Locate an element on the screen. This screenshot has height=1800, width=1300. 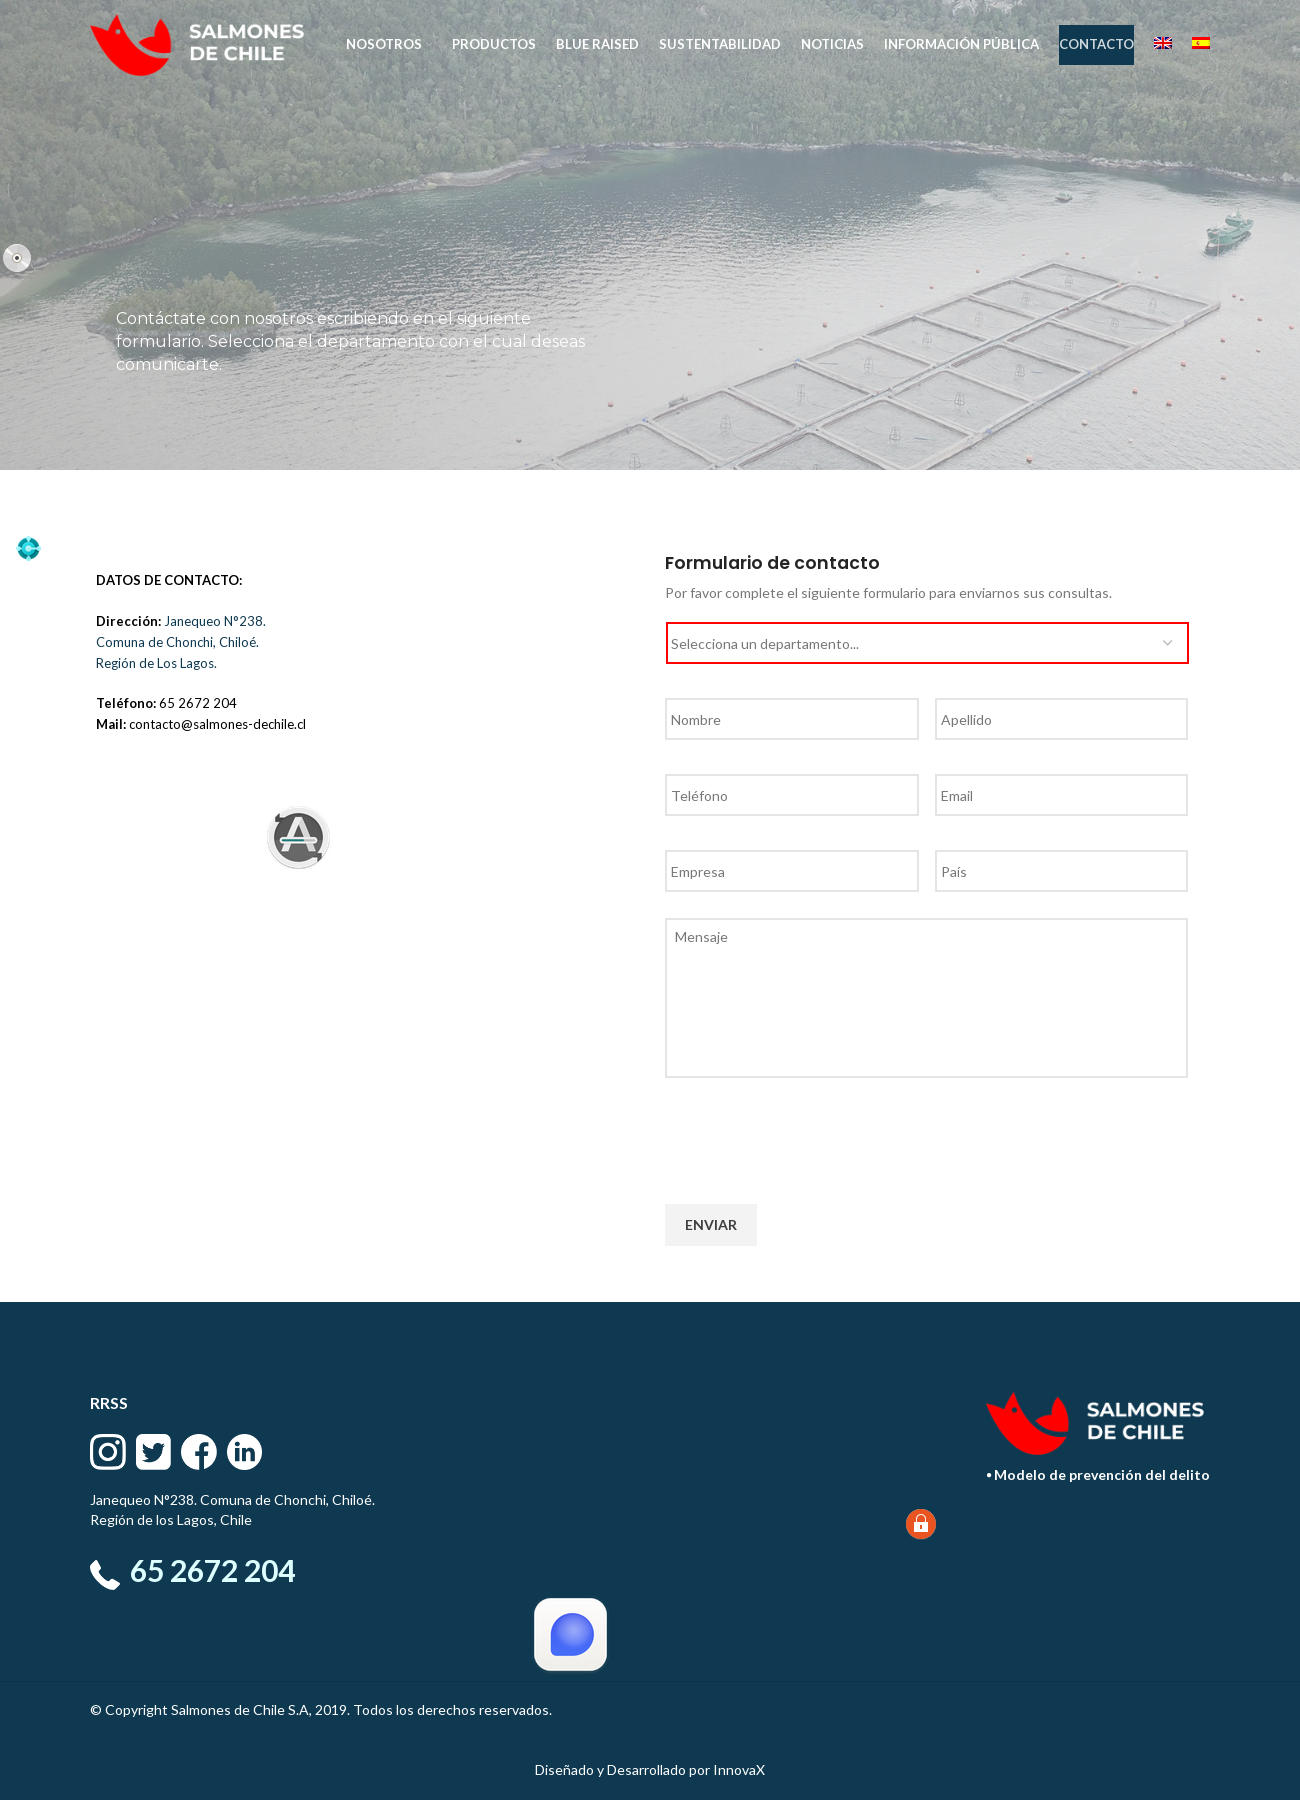
open central app for managing connected devices is located at coordinates (28, 548).